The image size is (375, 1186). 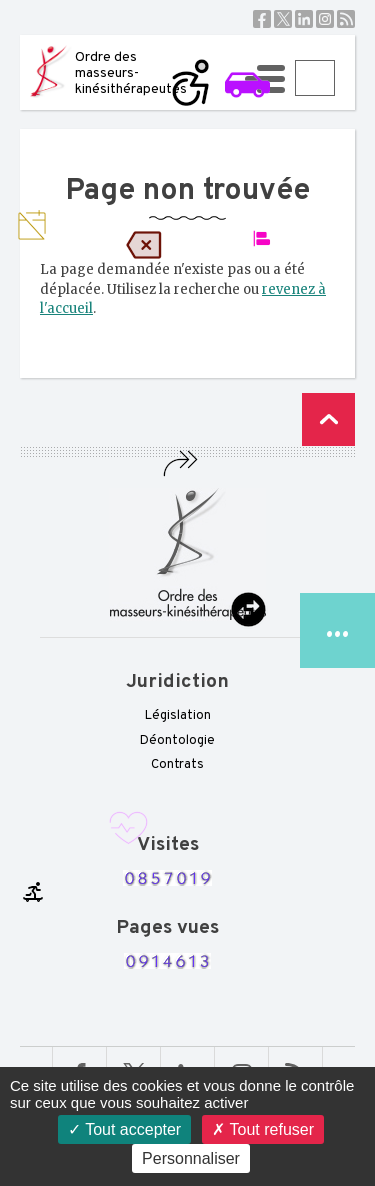 What do you see at coordinates (247, 83) in the screenshot?
I see `access vehicle or car-related settings` at bounding box center [247, 83].